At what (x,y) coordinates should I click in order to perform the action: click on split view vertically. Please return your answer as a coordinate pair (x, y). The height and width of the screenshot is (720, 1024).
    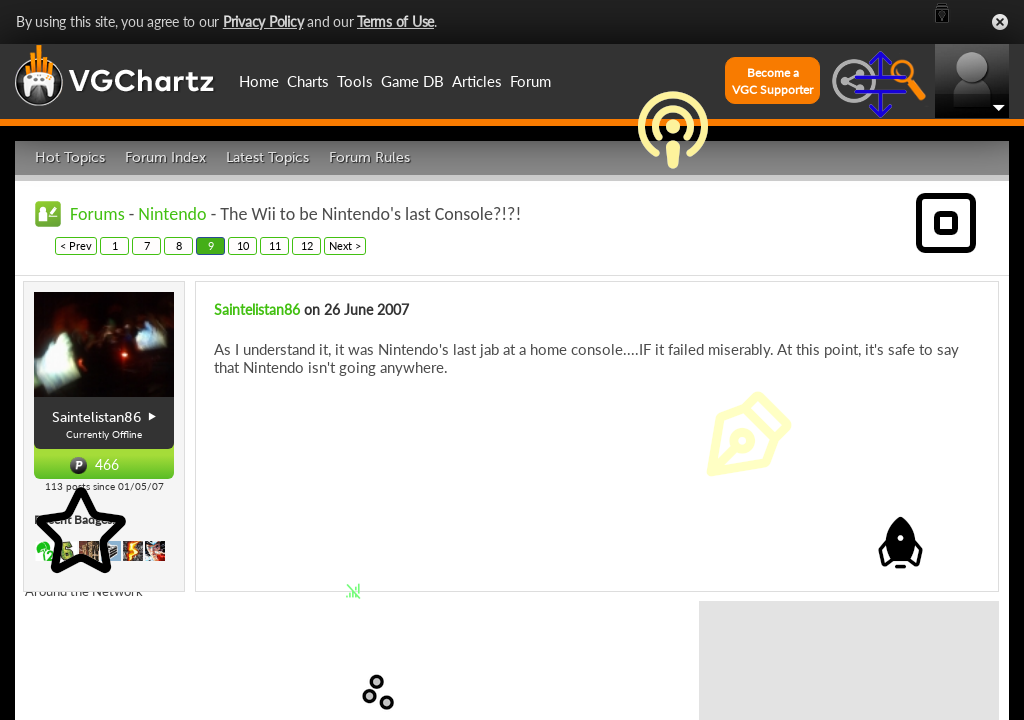
    Looking at the image, I should click on (880, 84).